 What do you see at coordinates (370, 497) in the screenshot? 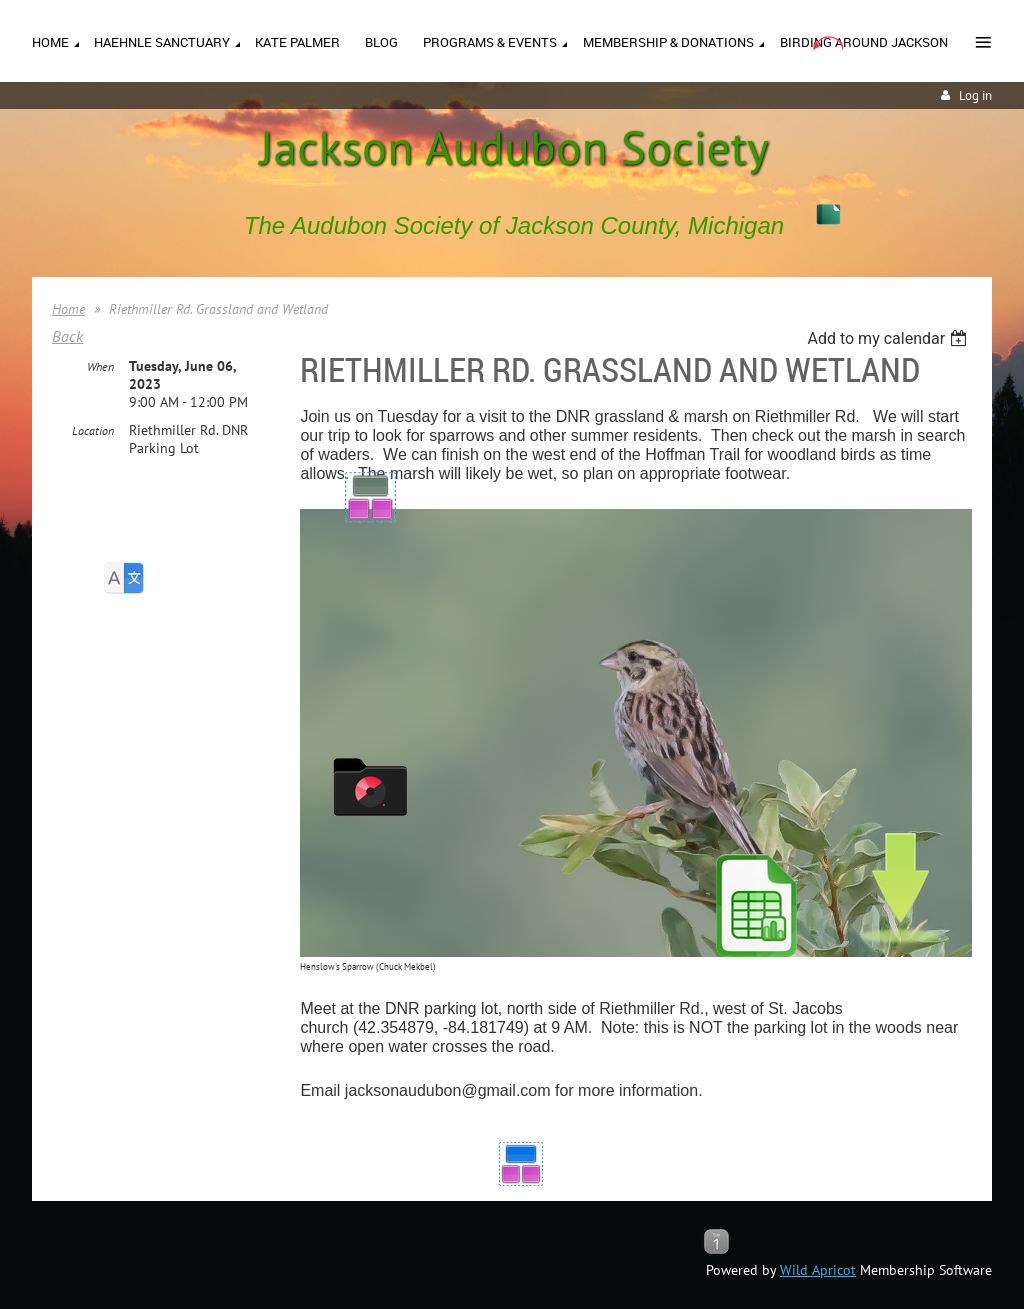
I see `select all items in the current view` at bounding box center [370, 497].